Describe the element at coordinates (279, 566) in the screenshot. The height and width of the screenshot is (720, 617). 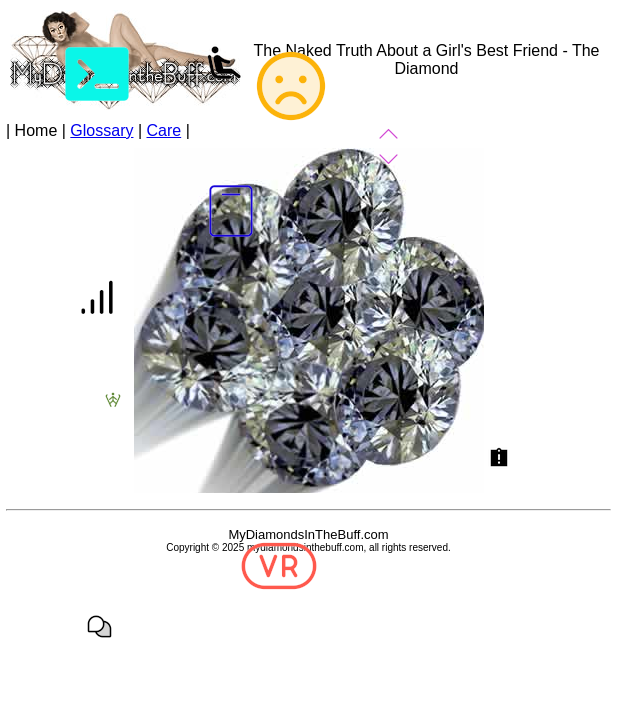
I see `access virtual reality mode or settings` at that location.